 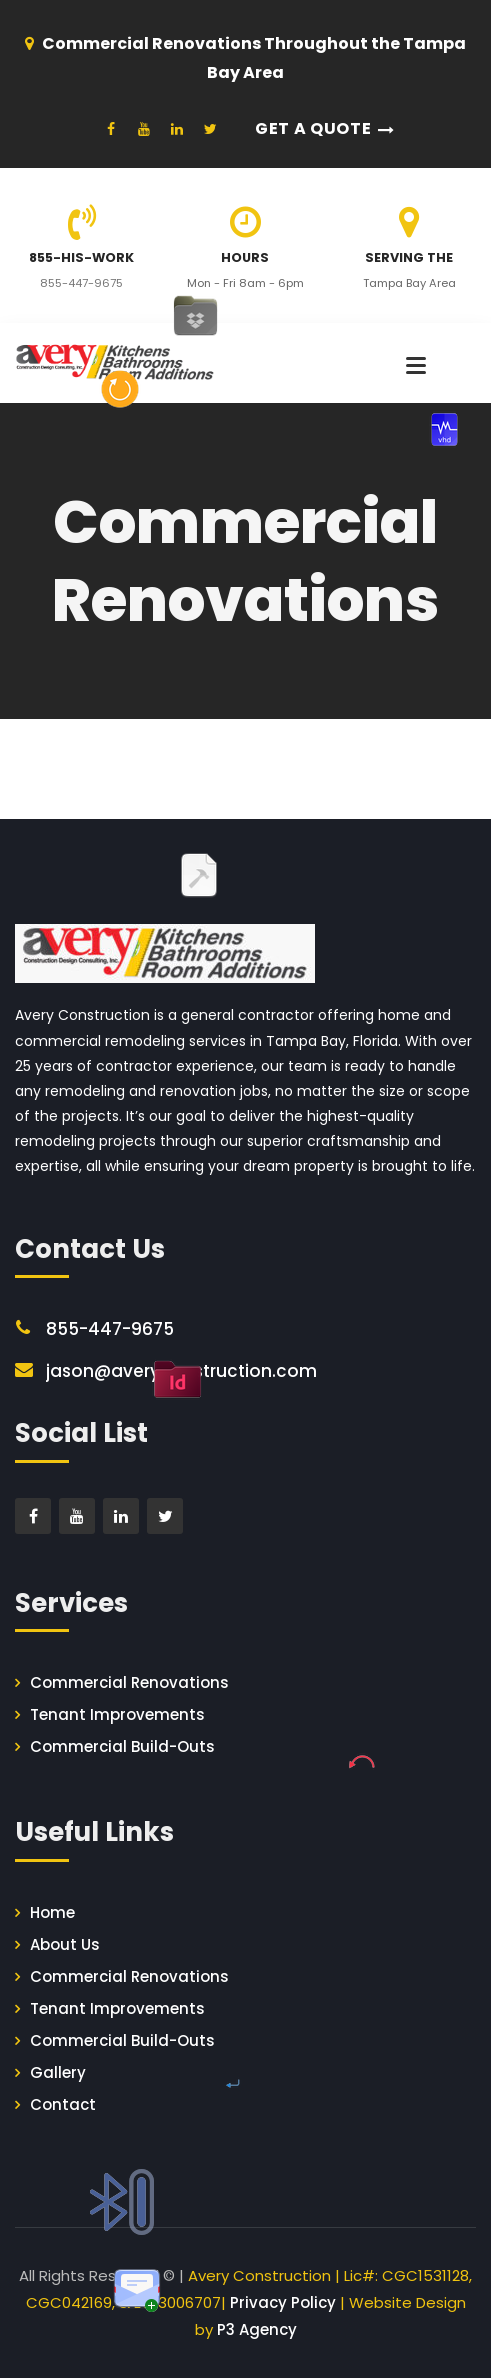 I want to click on restart the system, so click(x=120, y=389).